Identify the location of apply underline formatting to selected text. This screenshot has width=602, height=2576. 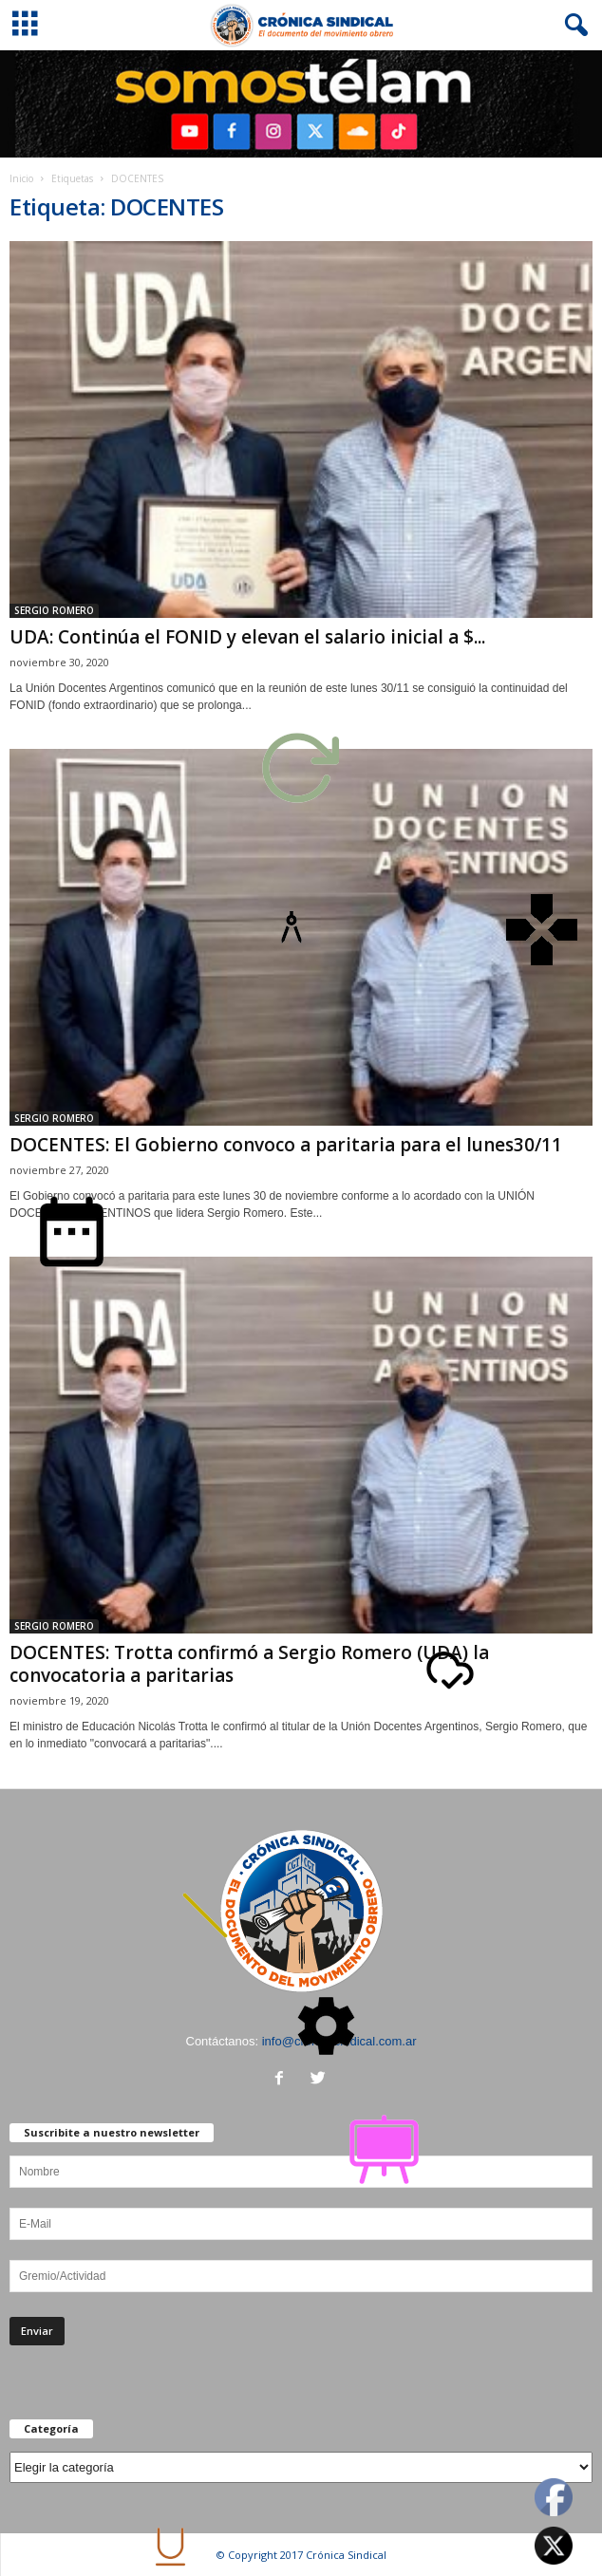
(170, 2544).